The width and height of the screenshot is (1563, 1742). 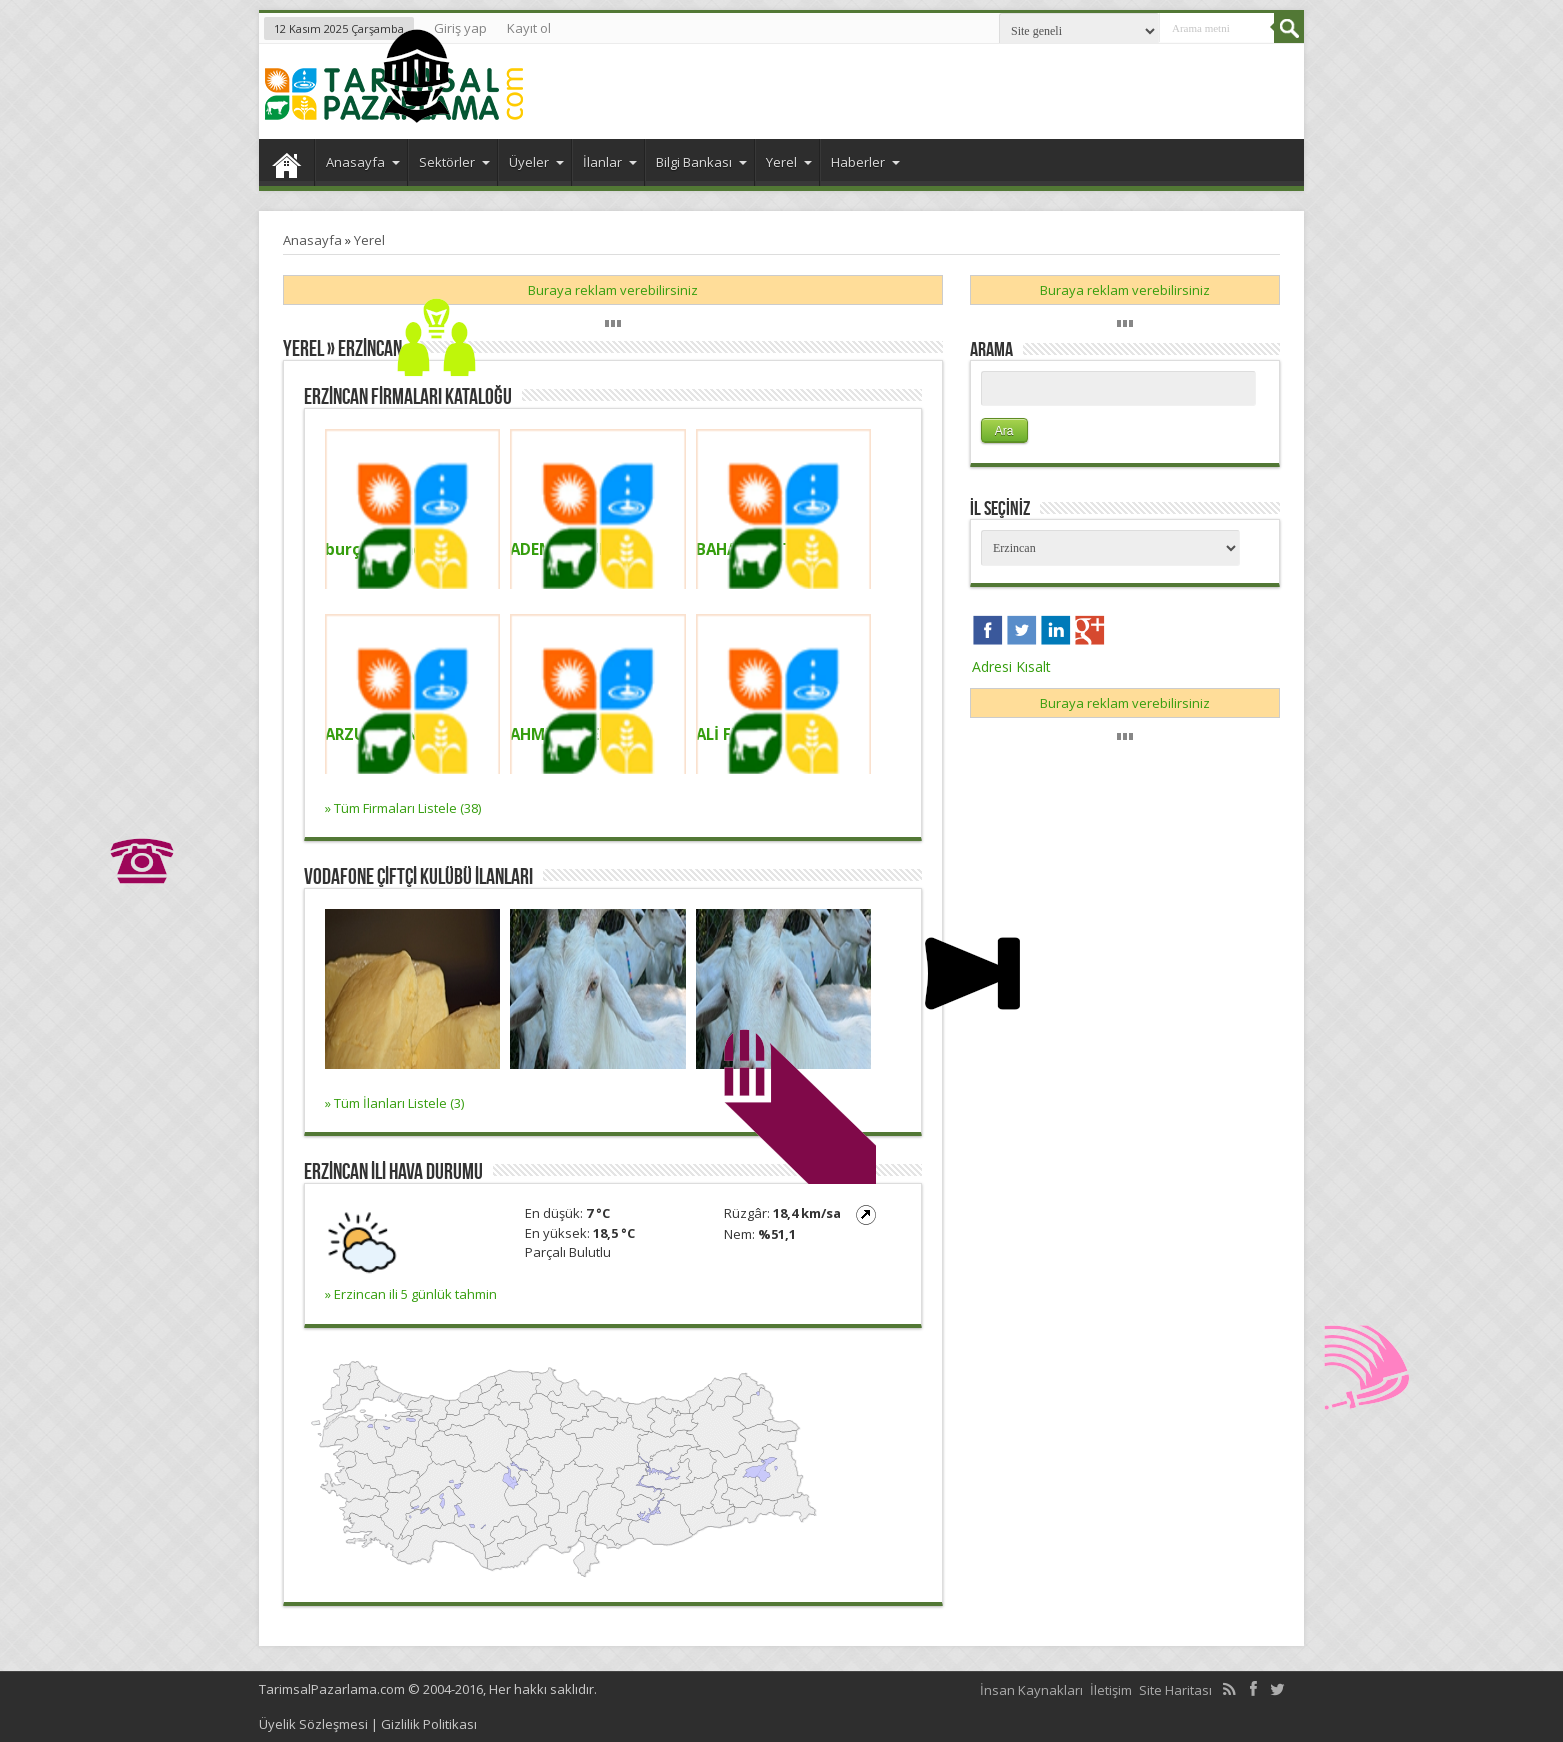 What do you see at coordinates (972, 973) in the screenshot?
I see `skip to next track or media` at bounding box center [972, 973].